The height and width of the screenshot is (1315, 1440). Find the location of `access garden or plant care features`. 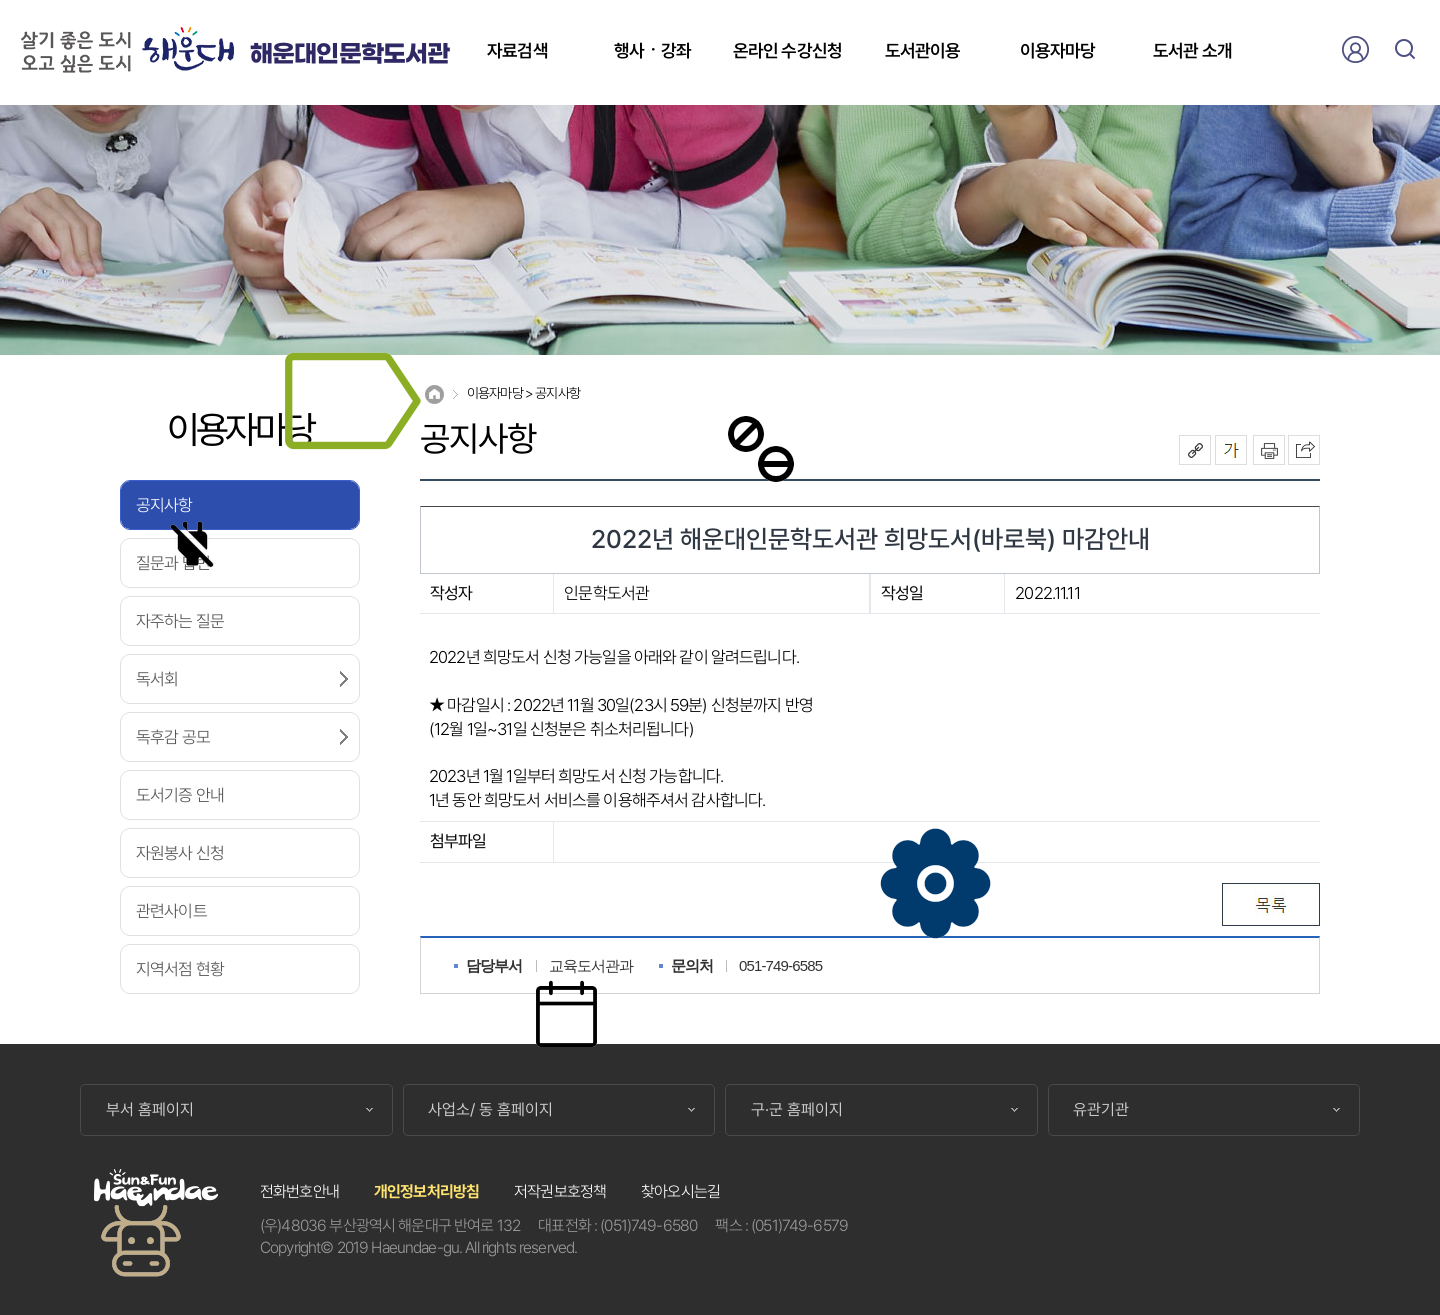

access garden or plant care features is located at coordinates (935, 883).